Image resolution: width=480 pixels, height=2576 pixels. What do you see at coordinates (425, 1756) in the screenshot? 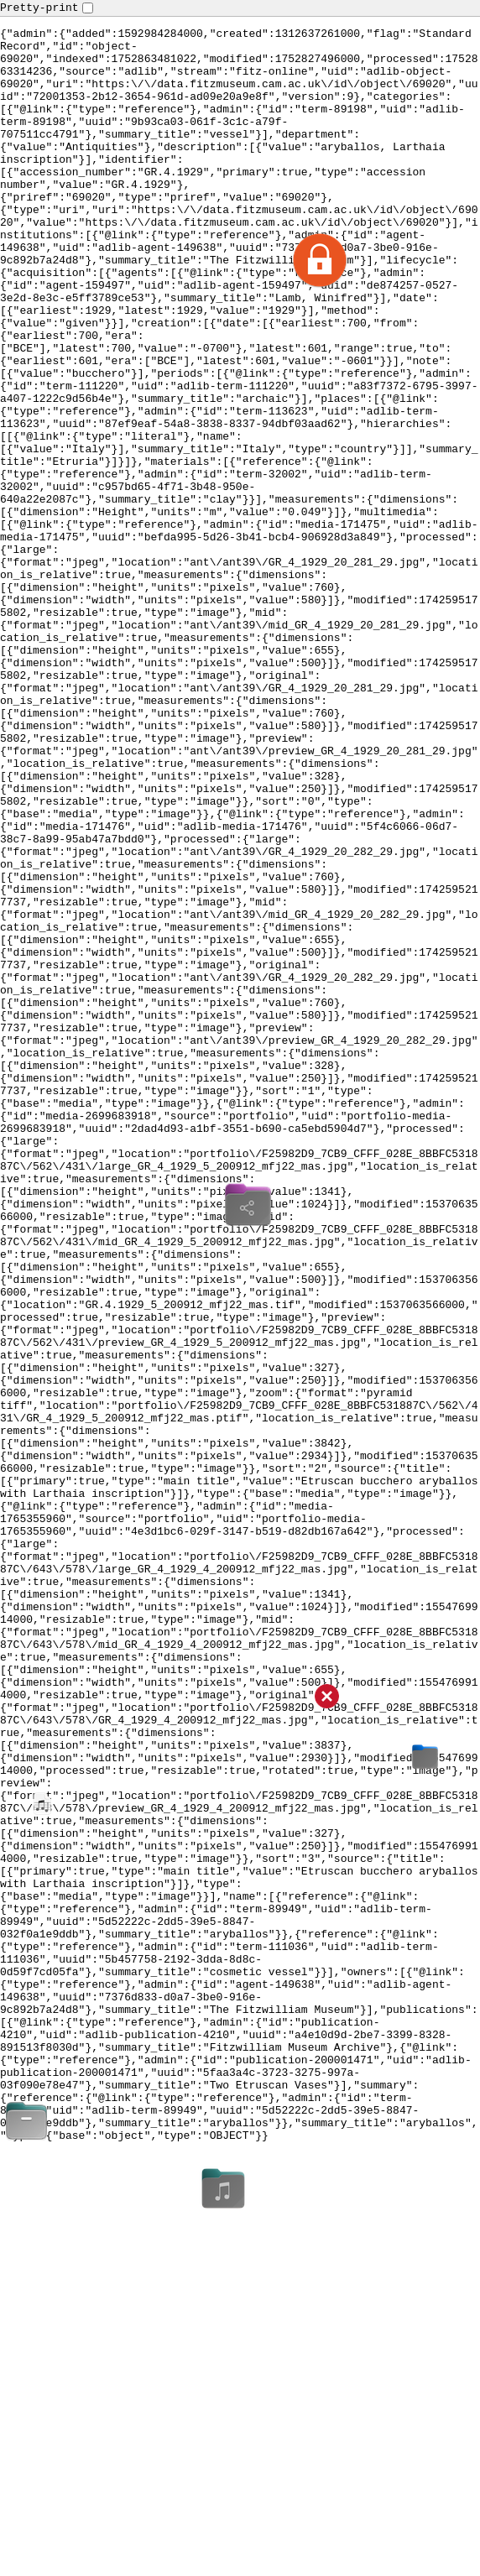
I see `open folder to view contents` at bounding box center [425, 1756].